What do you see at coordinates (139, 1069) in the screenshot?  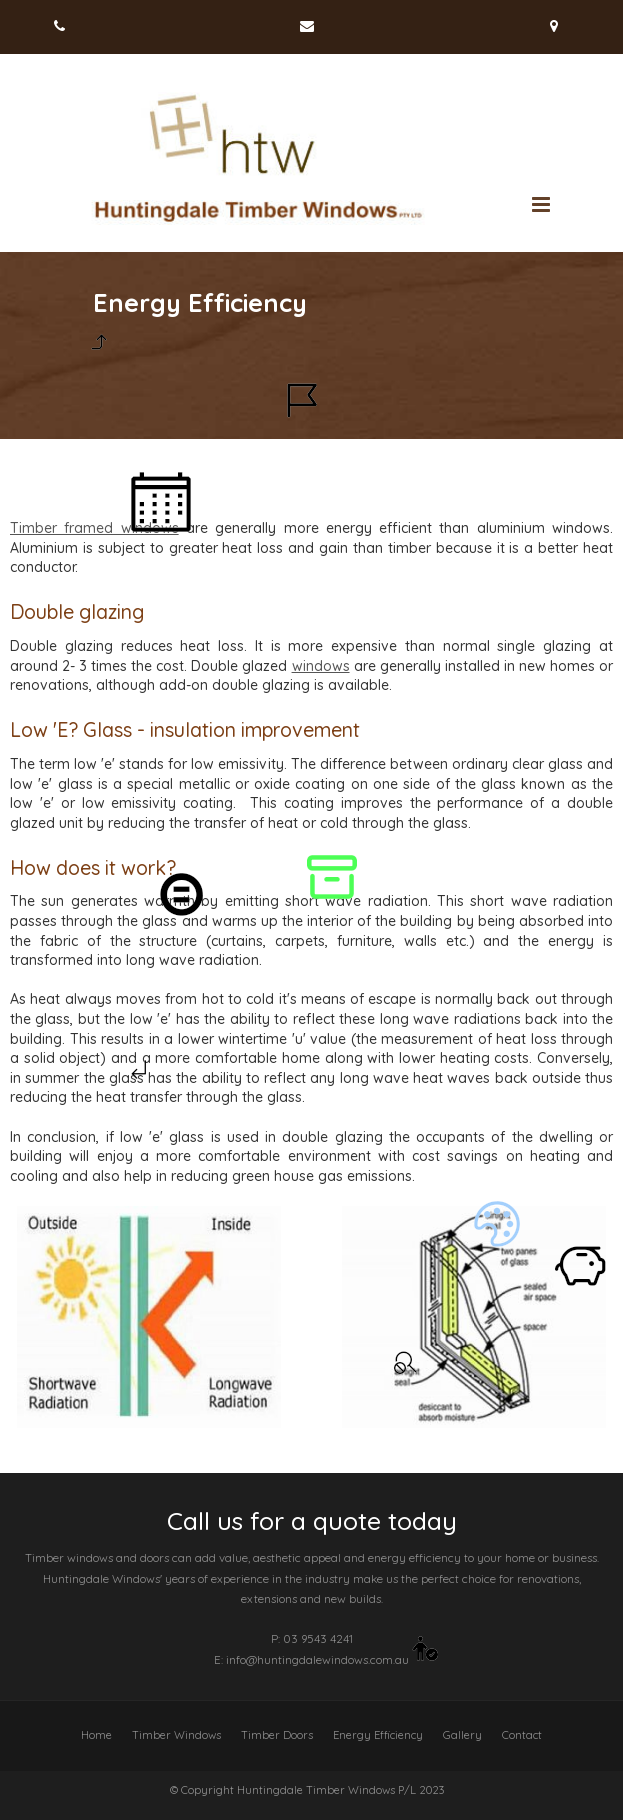 I see `return or enter key` at bounding box center [139, 1069].